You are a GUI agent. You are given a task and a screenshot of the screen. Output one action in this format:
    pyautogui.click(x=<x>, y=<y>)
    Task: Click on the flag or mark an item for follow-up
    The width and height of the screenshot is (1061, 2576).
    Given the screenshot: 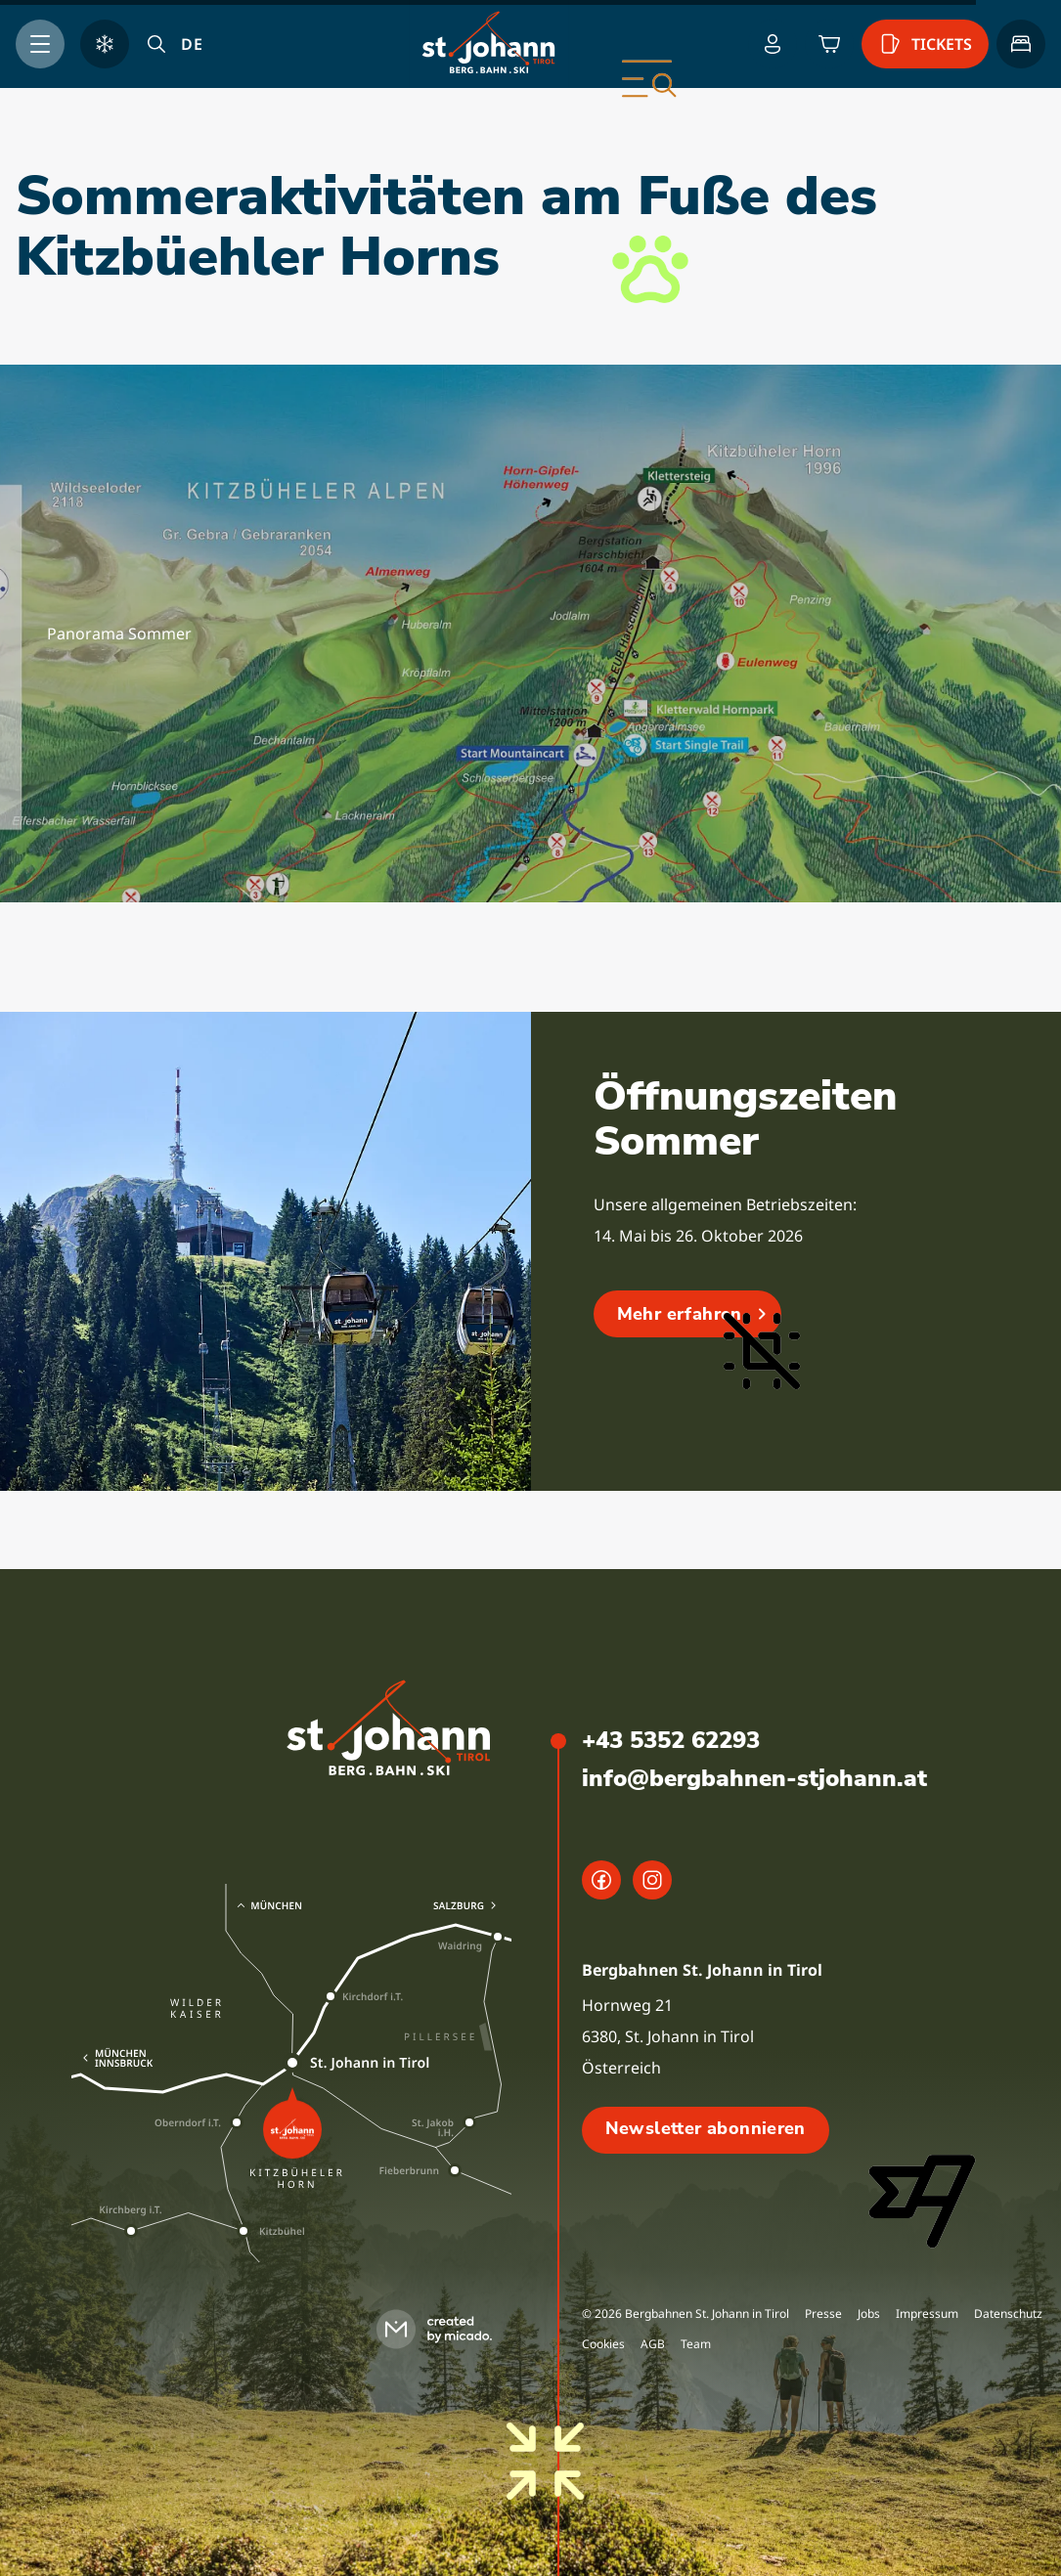 What is the action you would take?
    pyautogui.click(x=921, y=2198)
    